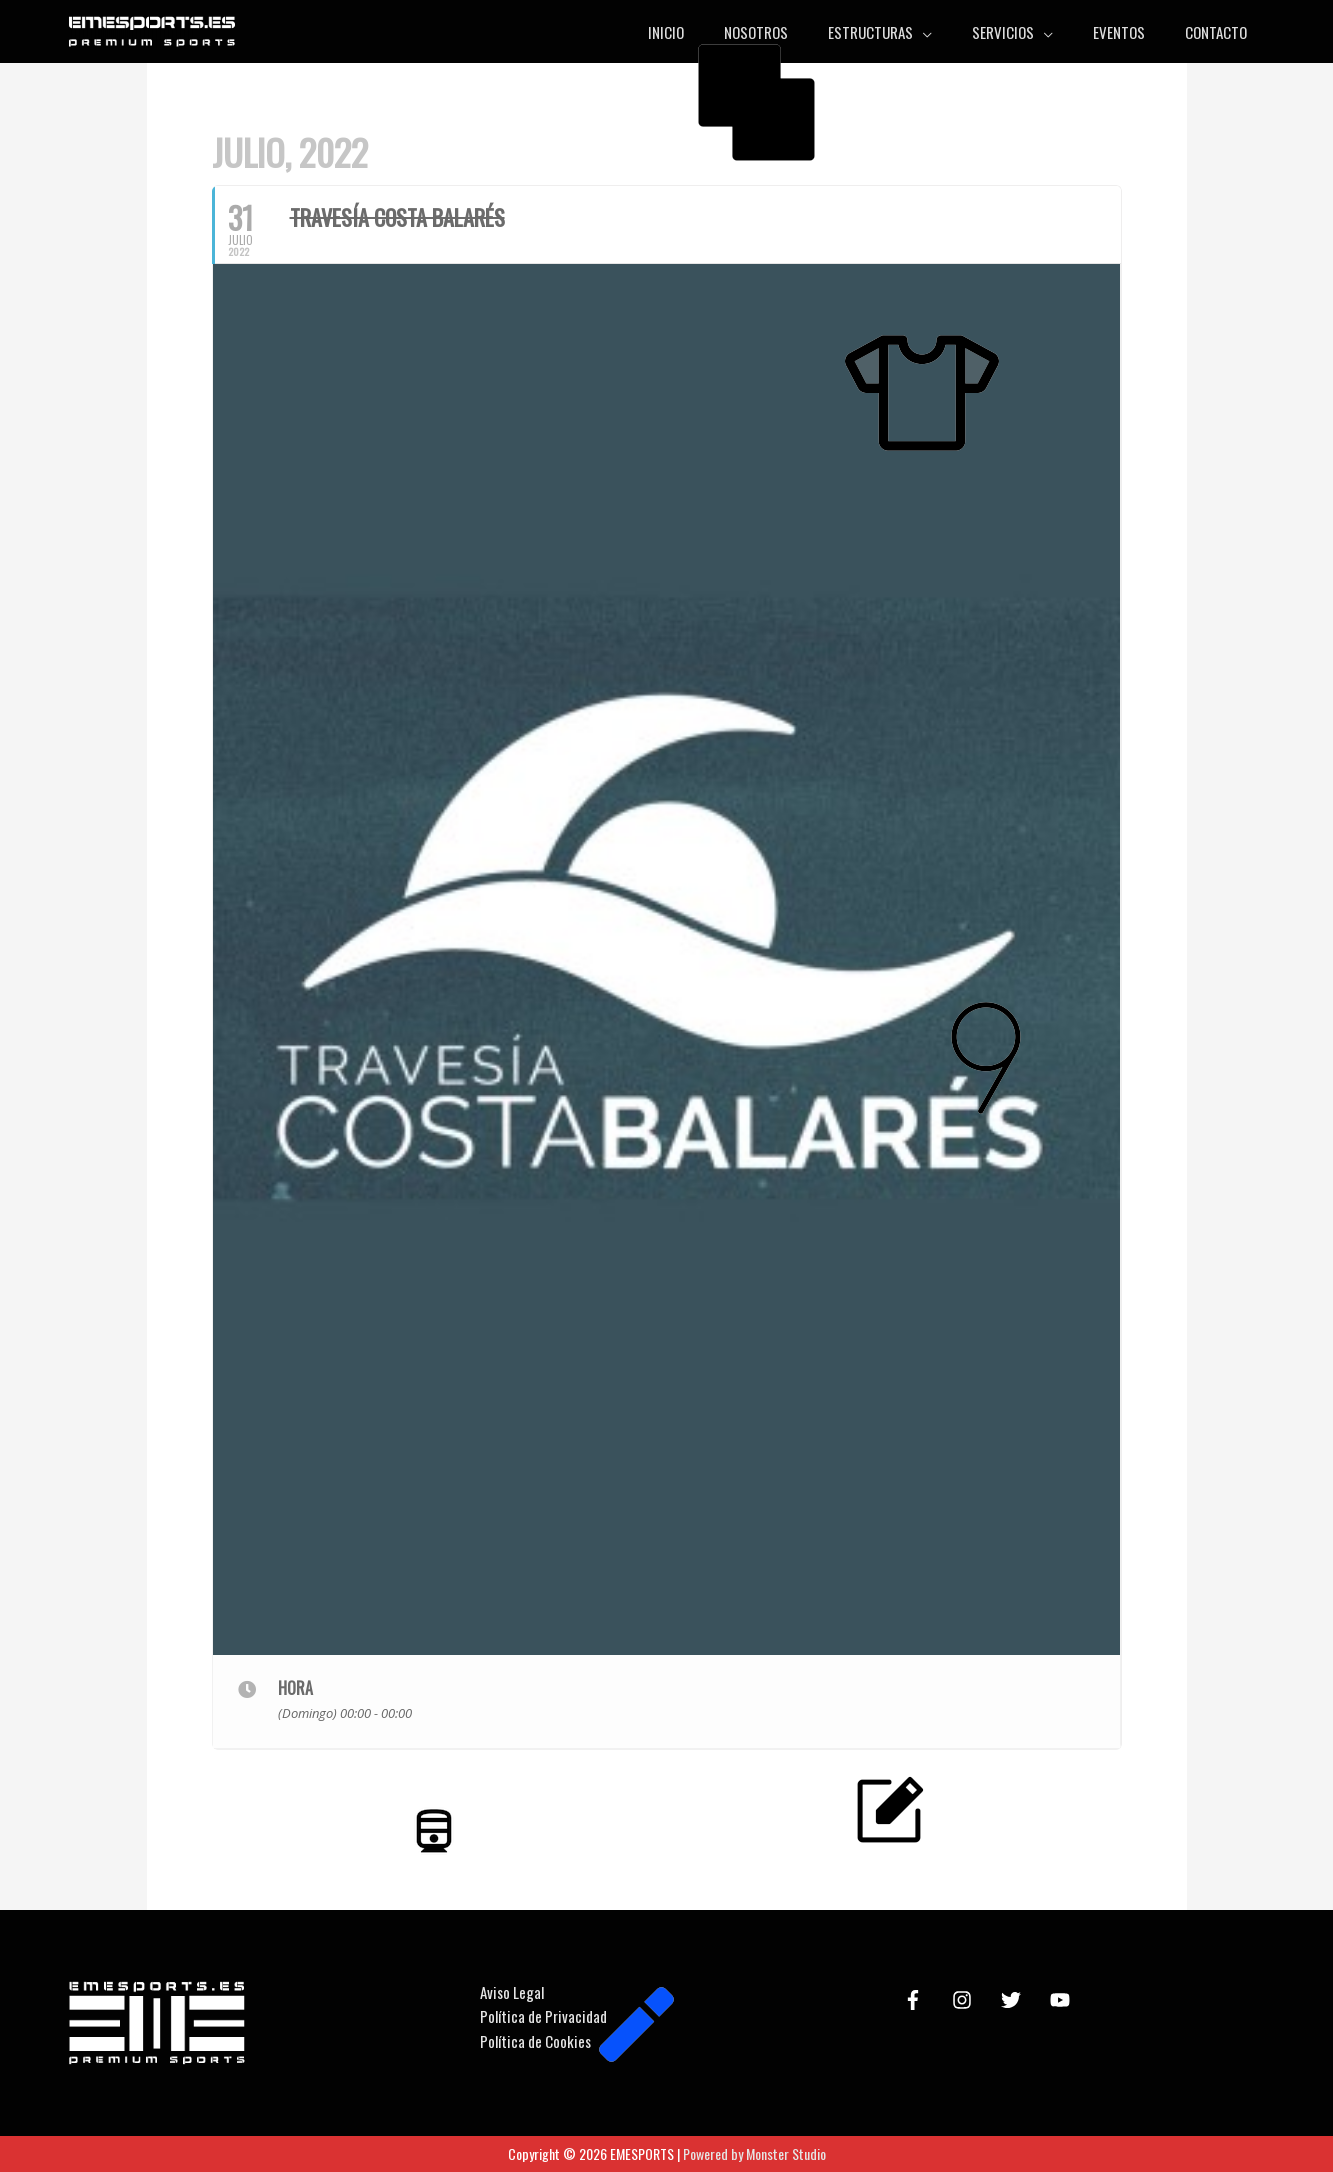 The image size is (1333, 2172). I want to click on indicates the number nine in a list or sequence, so click(986, 1058).